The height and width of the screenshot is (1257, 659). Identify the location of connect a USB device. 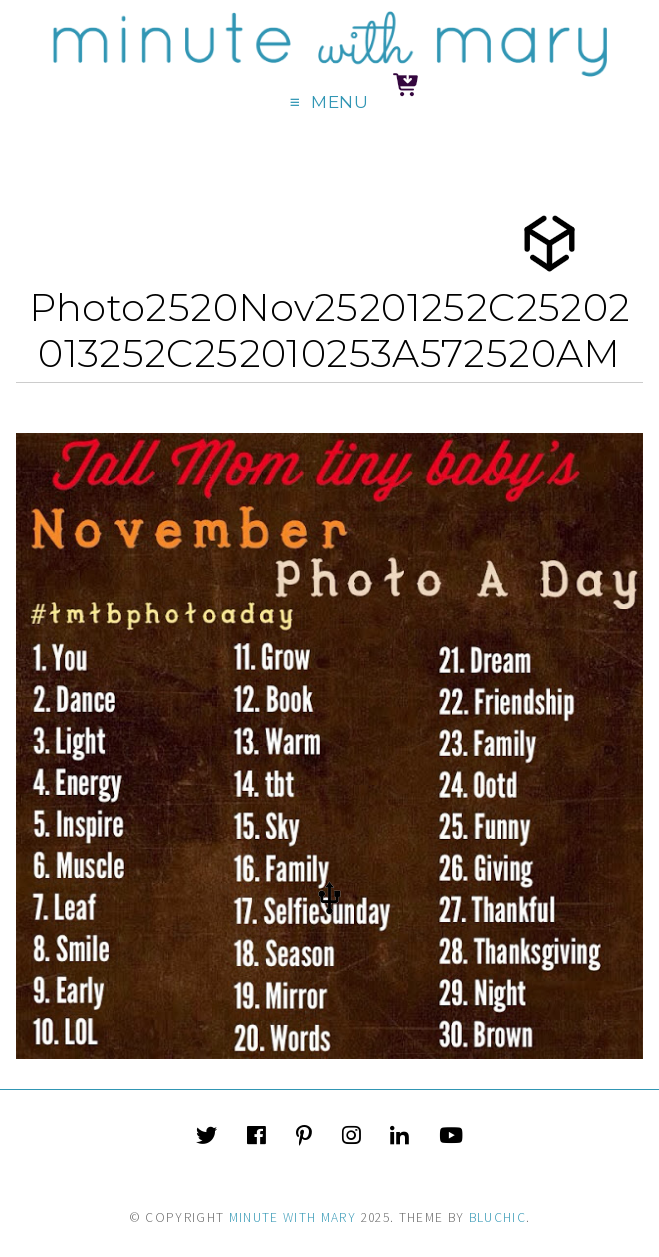
(329, 898).